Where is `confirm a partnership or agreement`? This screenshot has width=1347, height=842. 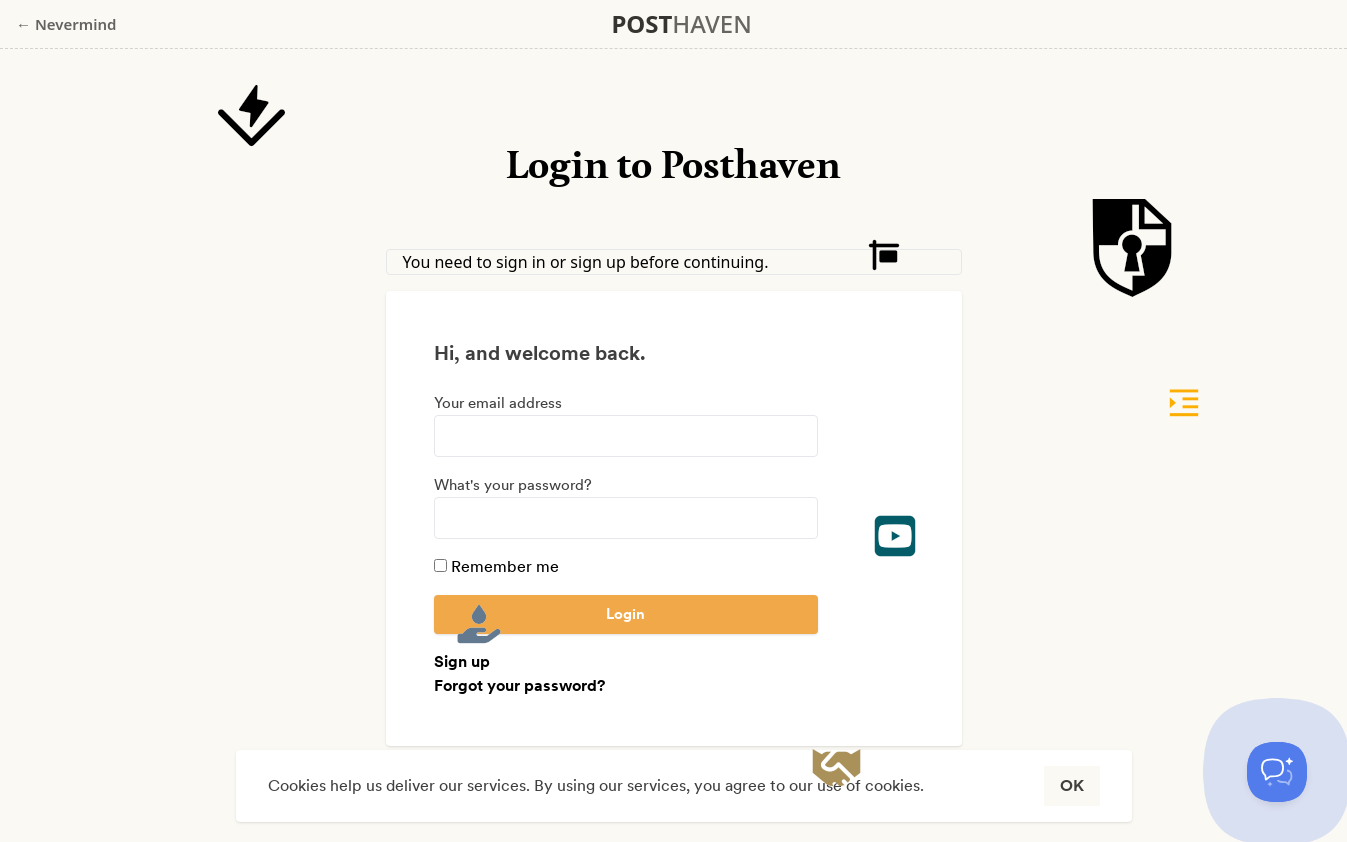 confirm a partnership or agreement is located at coordinates (836, 767).